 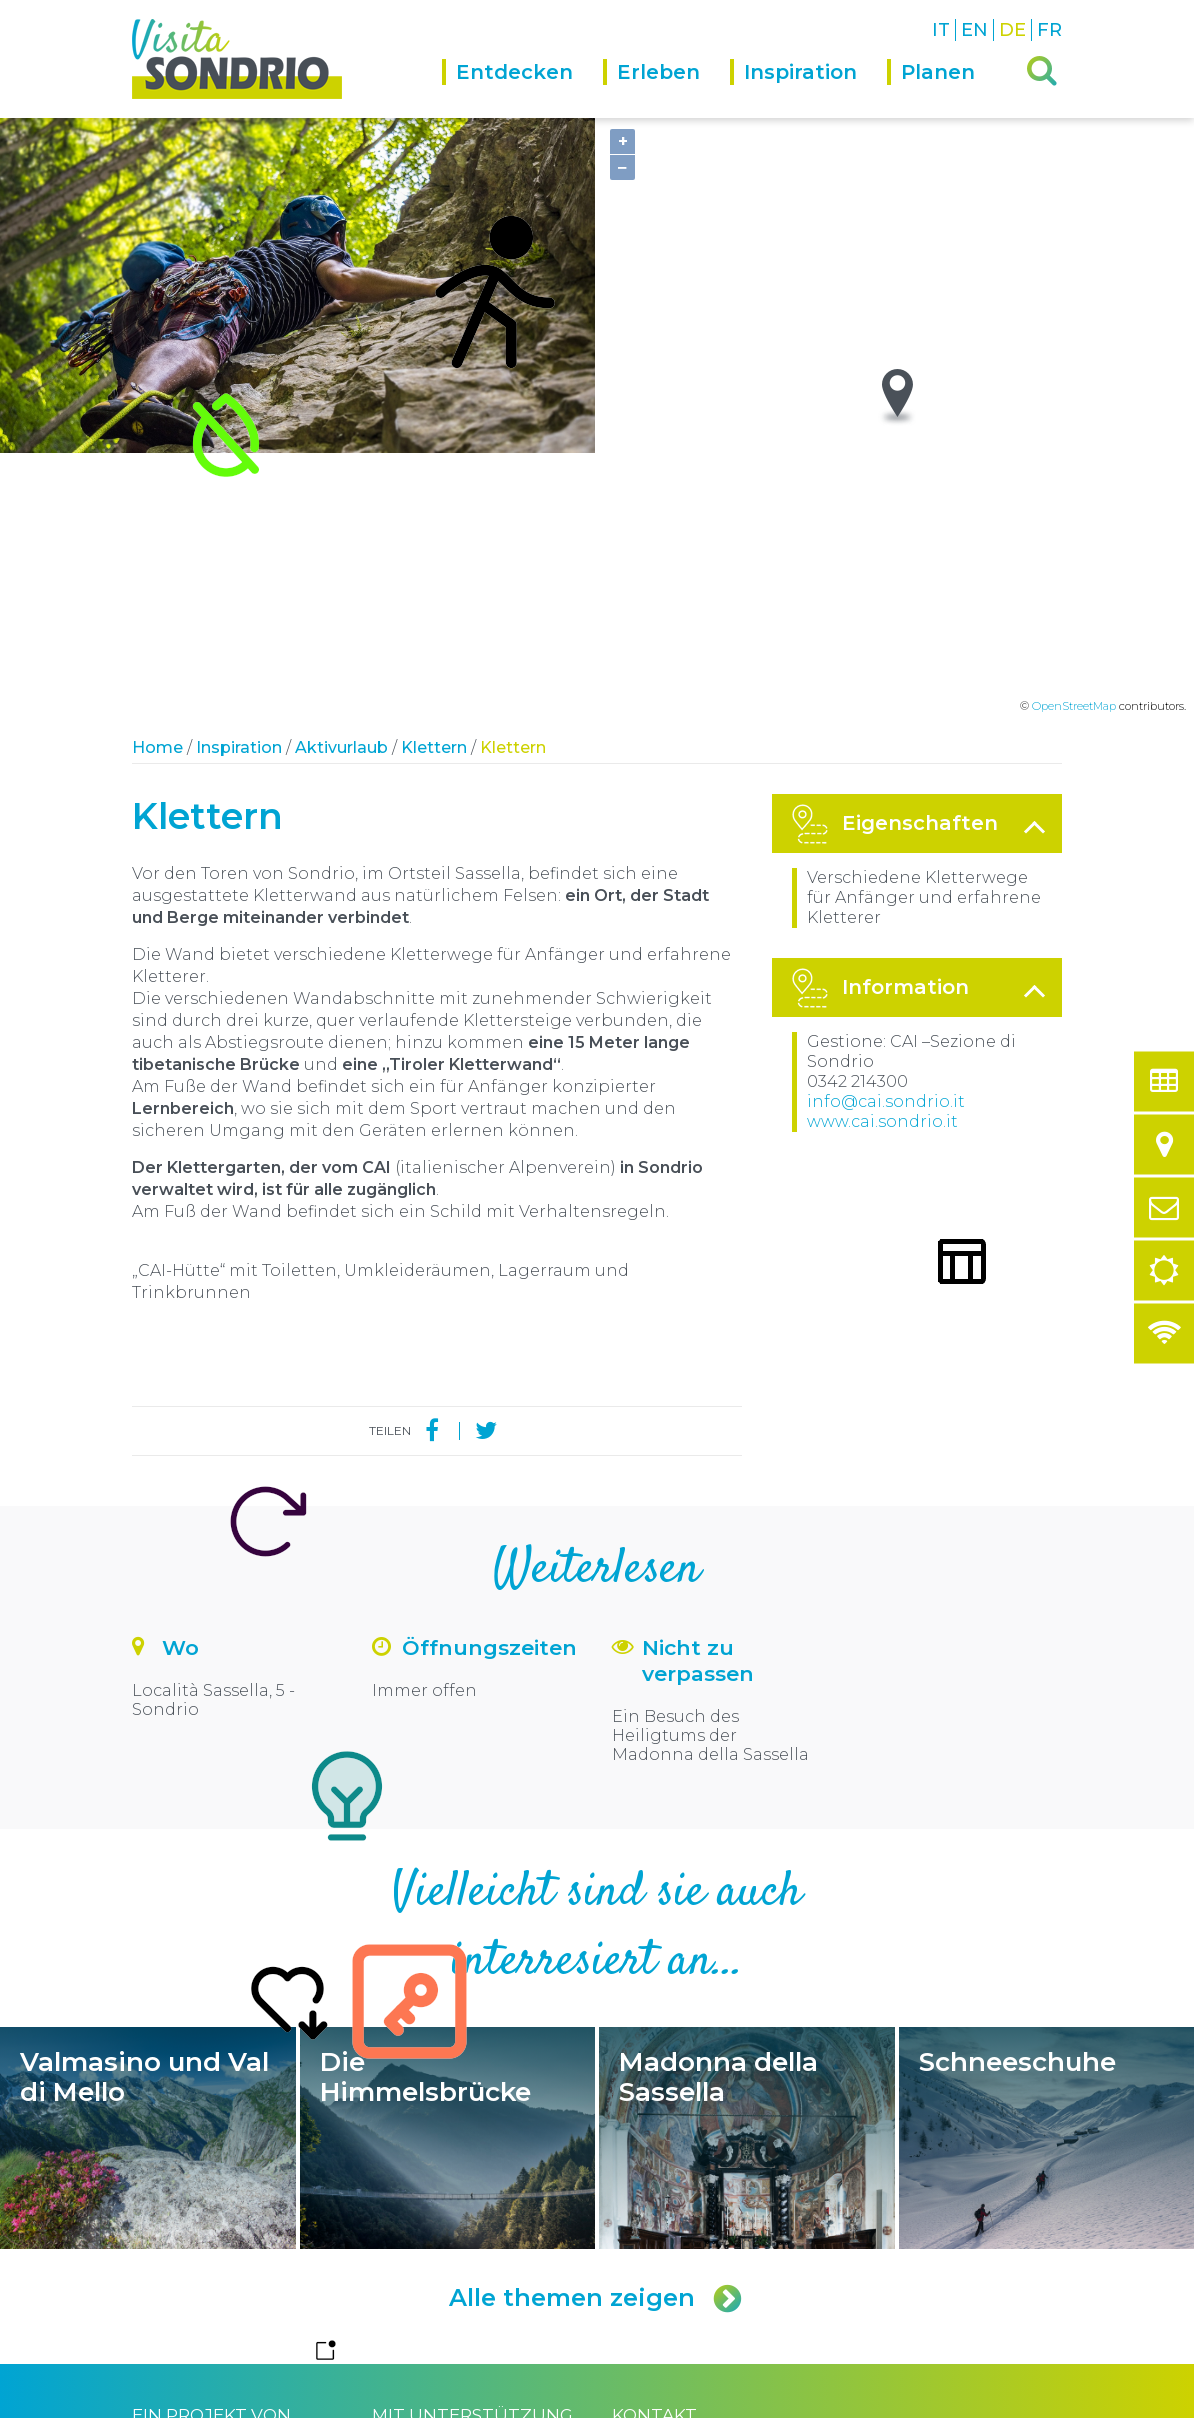 I want to click on view data in table format, so click(x=960, y=1261).